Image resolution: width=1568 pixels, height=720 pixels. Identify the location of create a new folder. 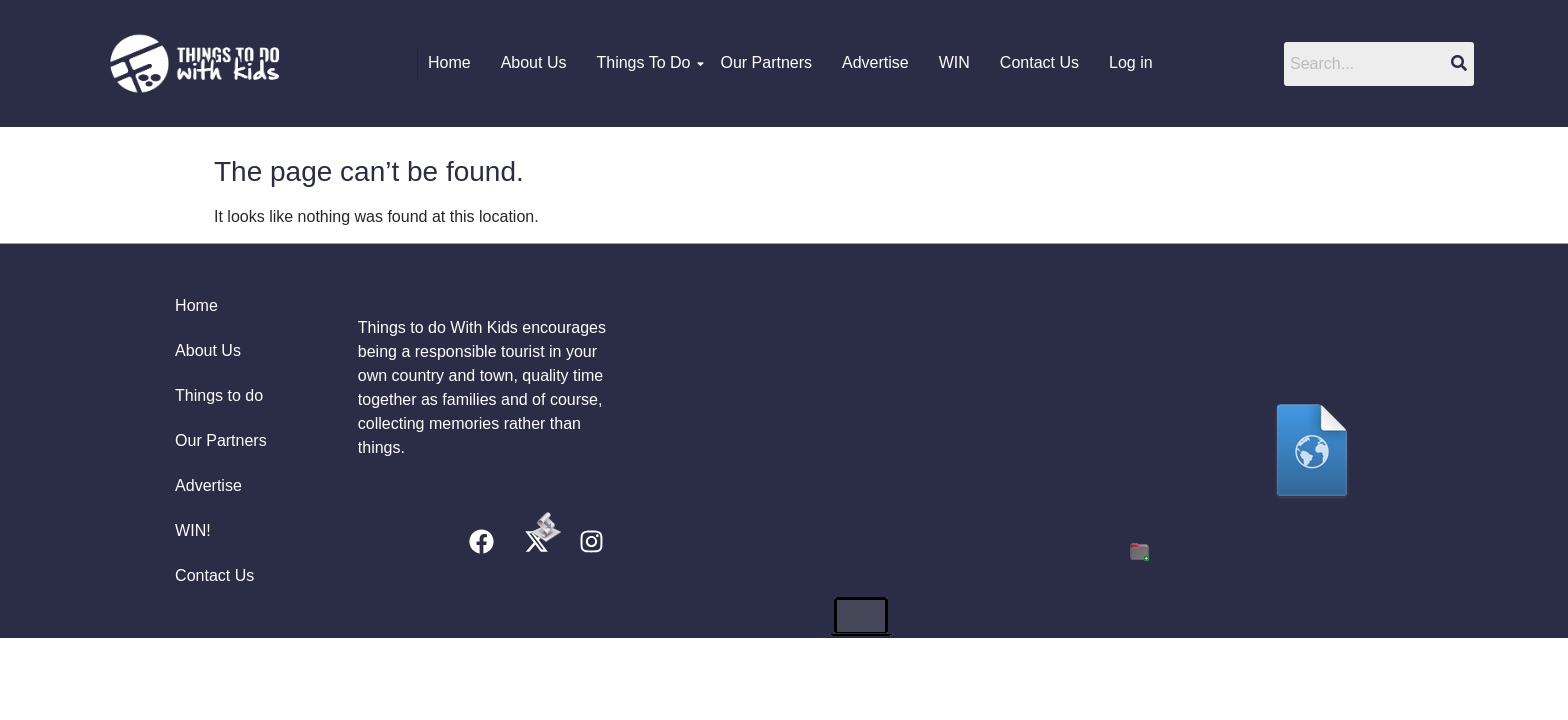
(1139, 551).